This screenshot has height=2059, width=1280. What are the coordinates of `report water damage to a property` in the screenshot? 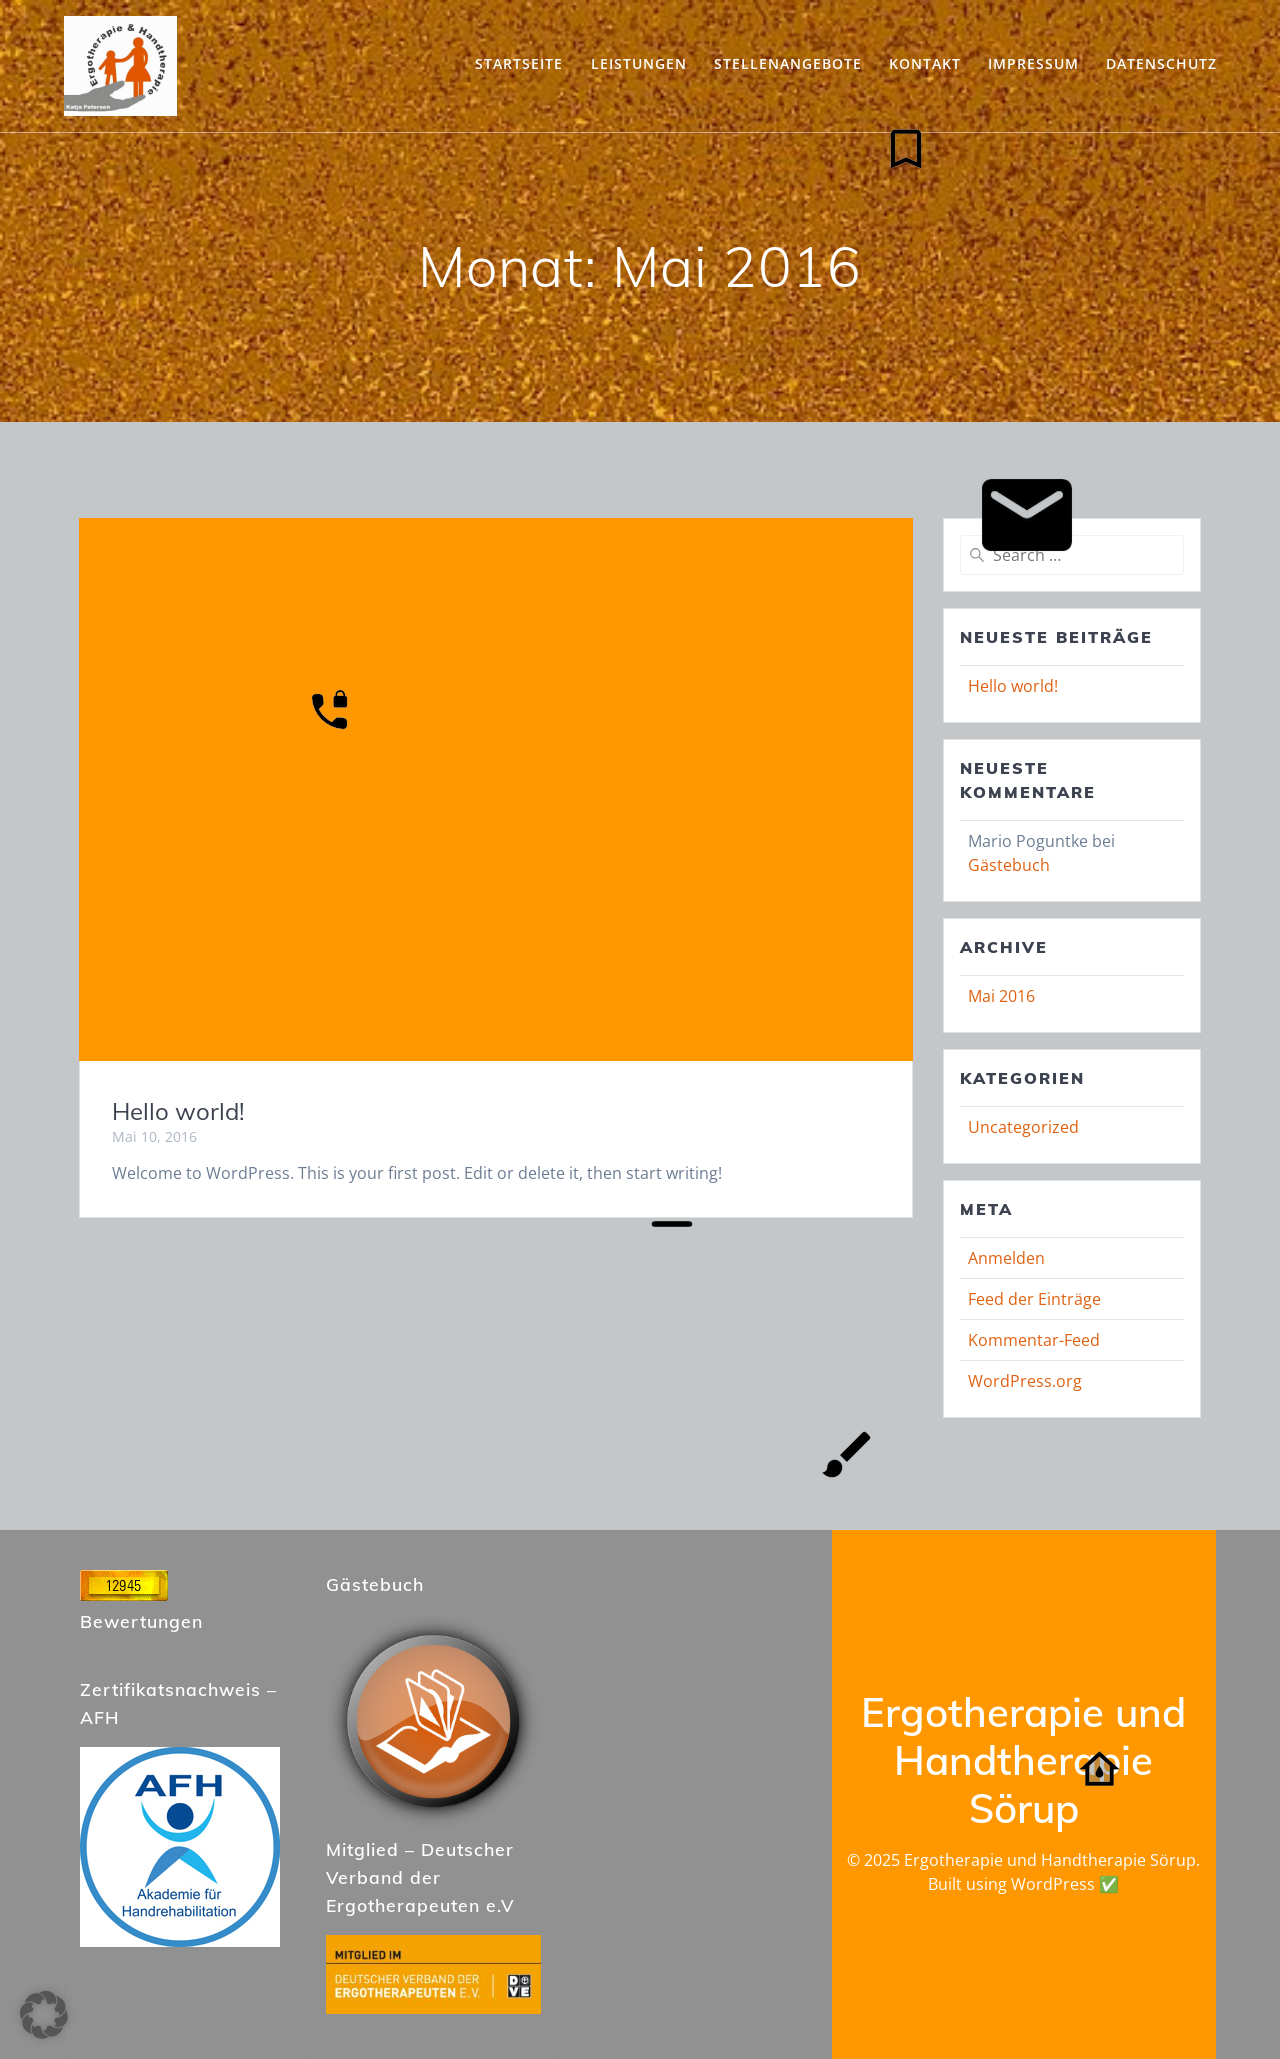 It's located at (1099, 1769).